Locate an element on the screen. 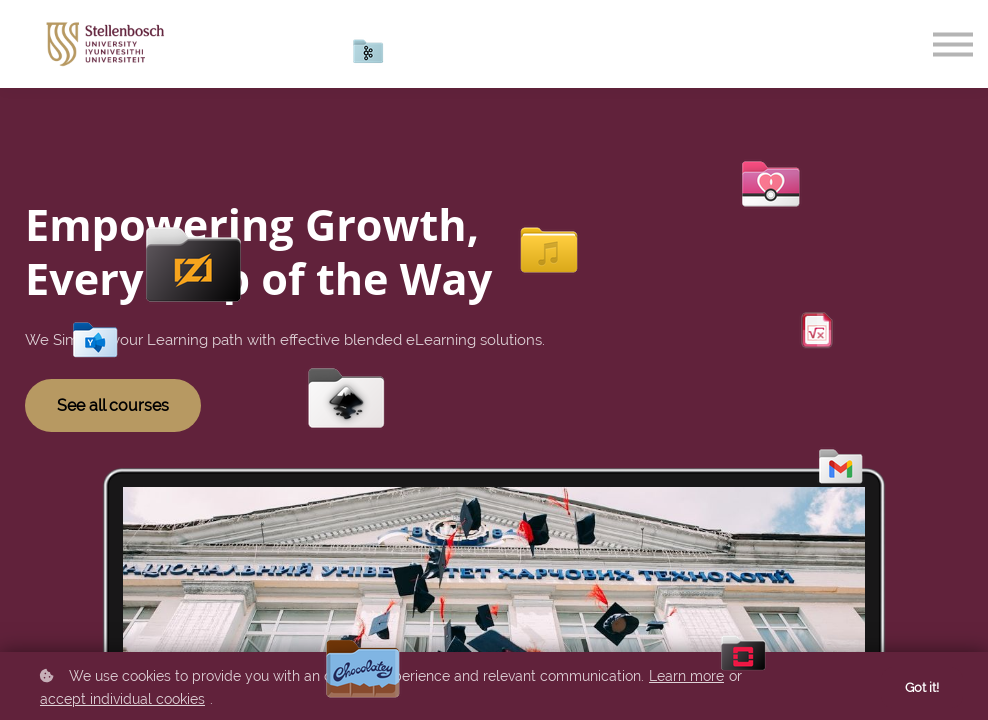 The height and width of the screenshot is (720, 988). open folder containing Microsoft Yammer files is located at coordinates (95, 341).